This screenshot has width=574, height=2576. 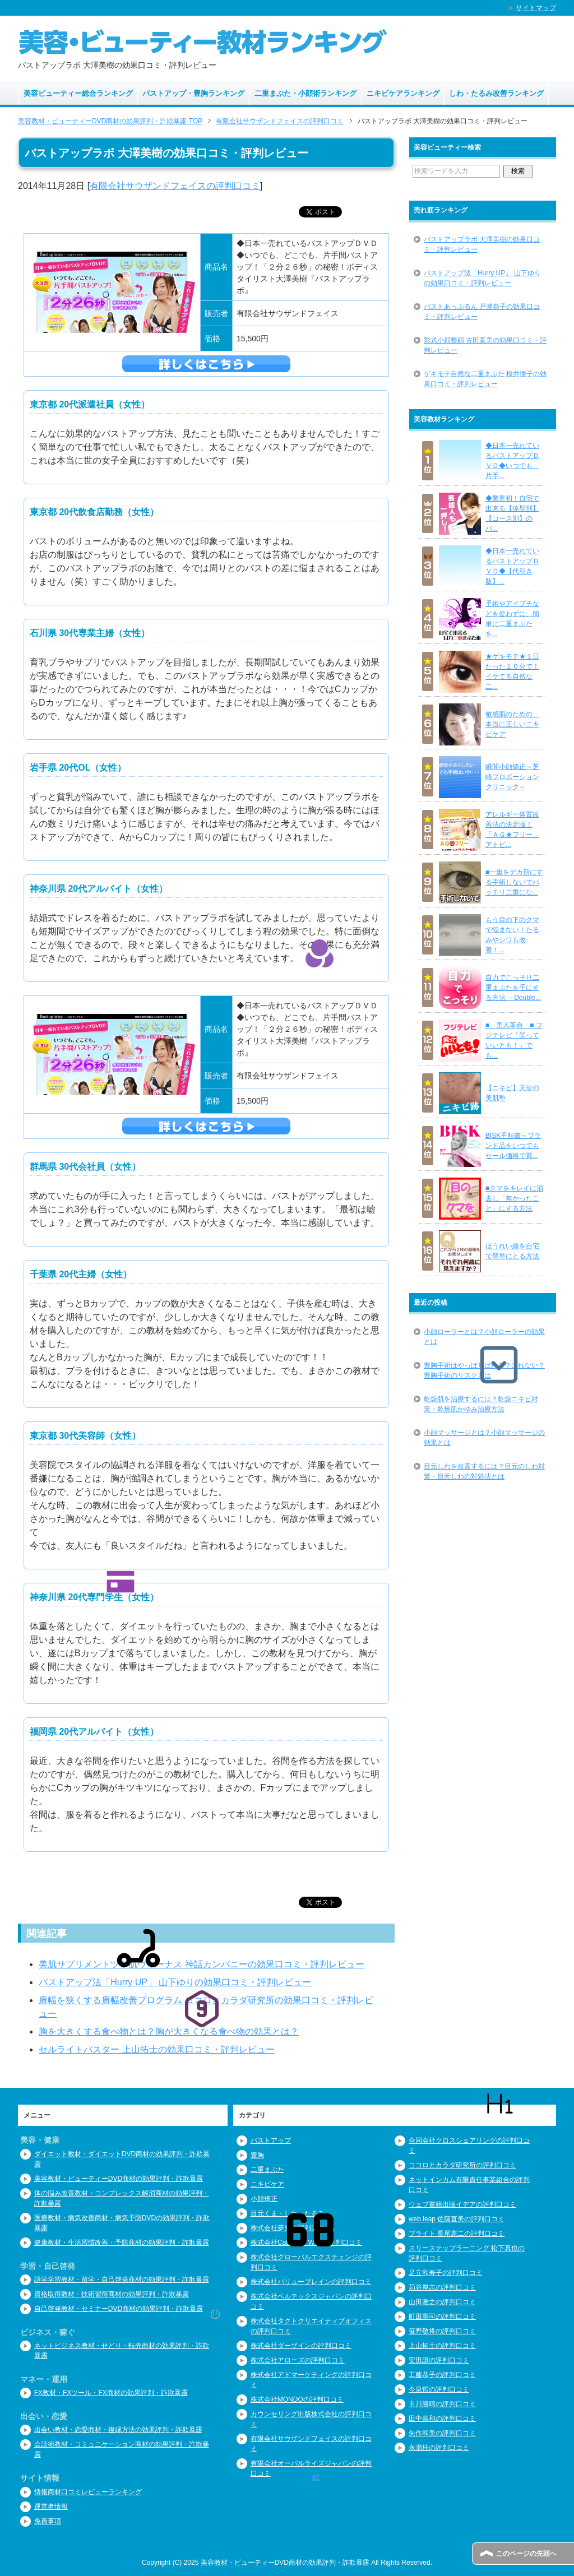 What do you see at coordinates (215, 2314) in the screenshot?
I see `neutral reaction or feedback option` at bounding box center [215, 2314].